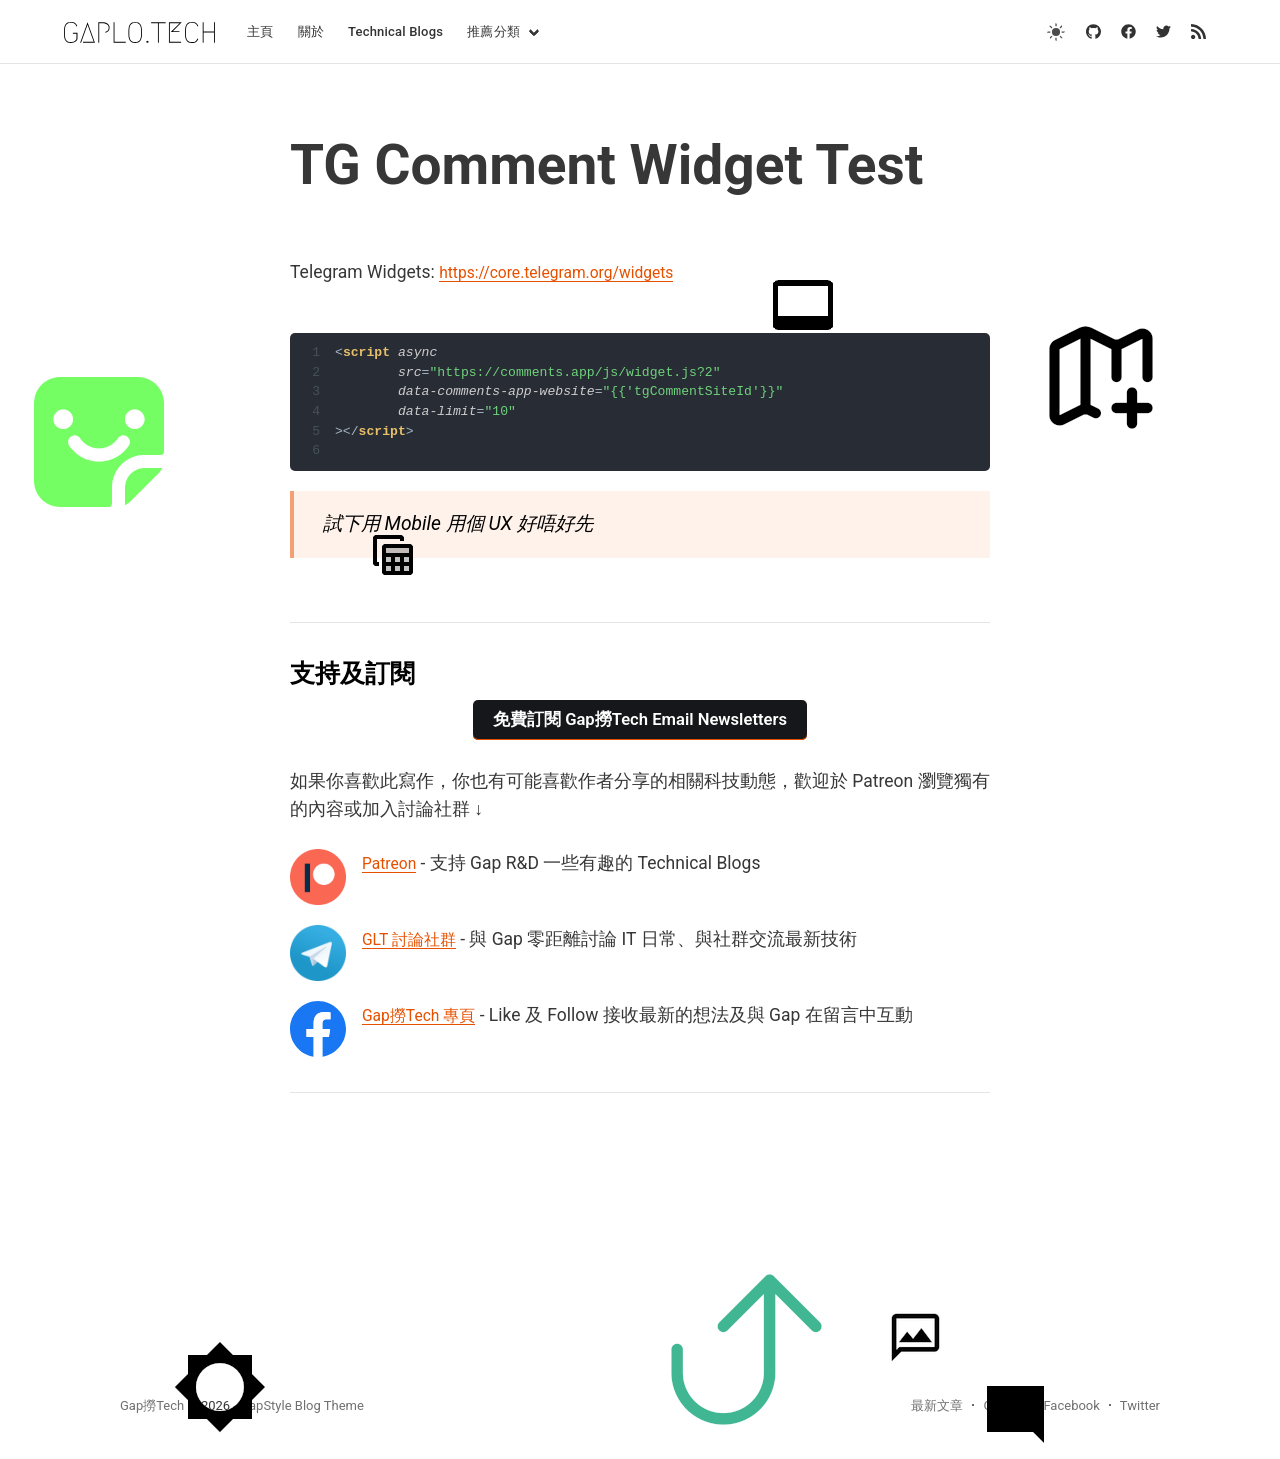 The height and width of the screenshot is (1459, 1280). Describe the element at coordinates (393, 555) in the screenshot. I see `switch to table view` at that location.